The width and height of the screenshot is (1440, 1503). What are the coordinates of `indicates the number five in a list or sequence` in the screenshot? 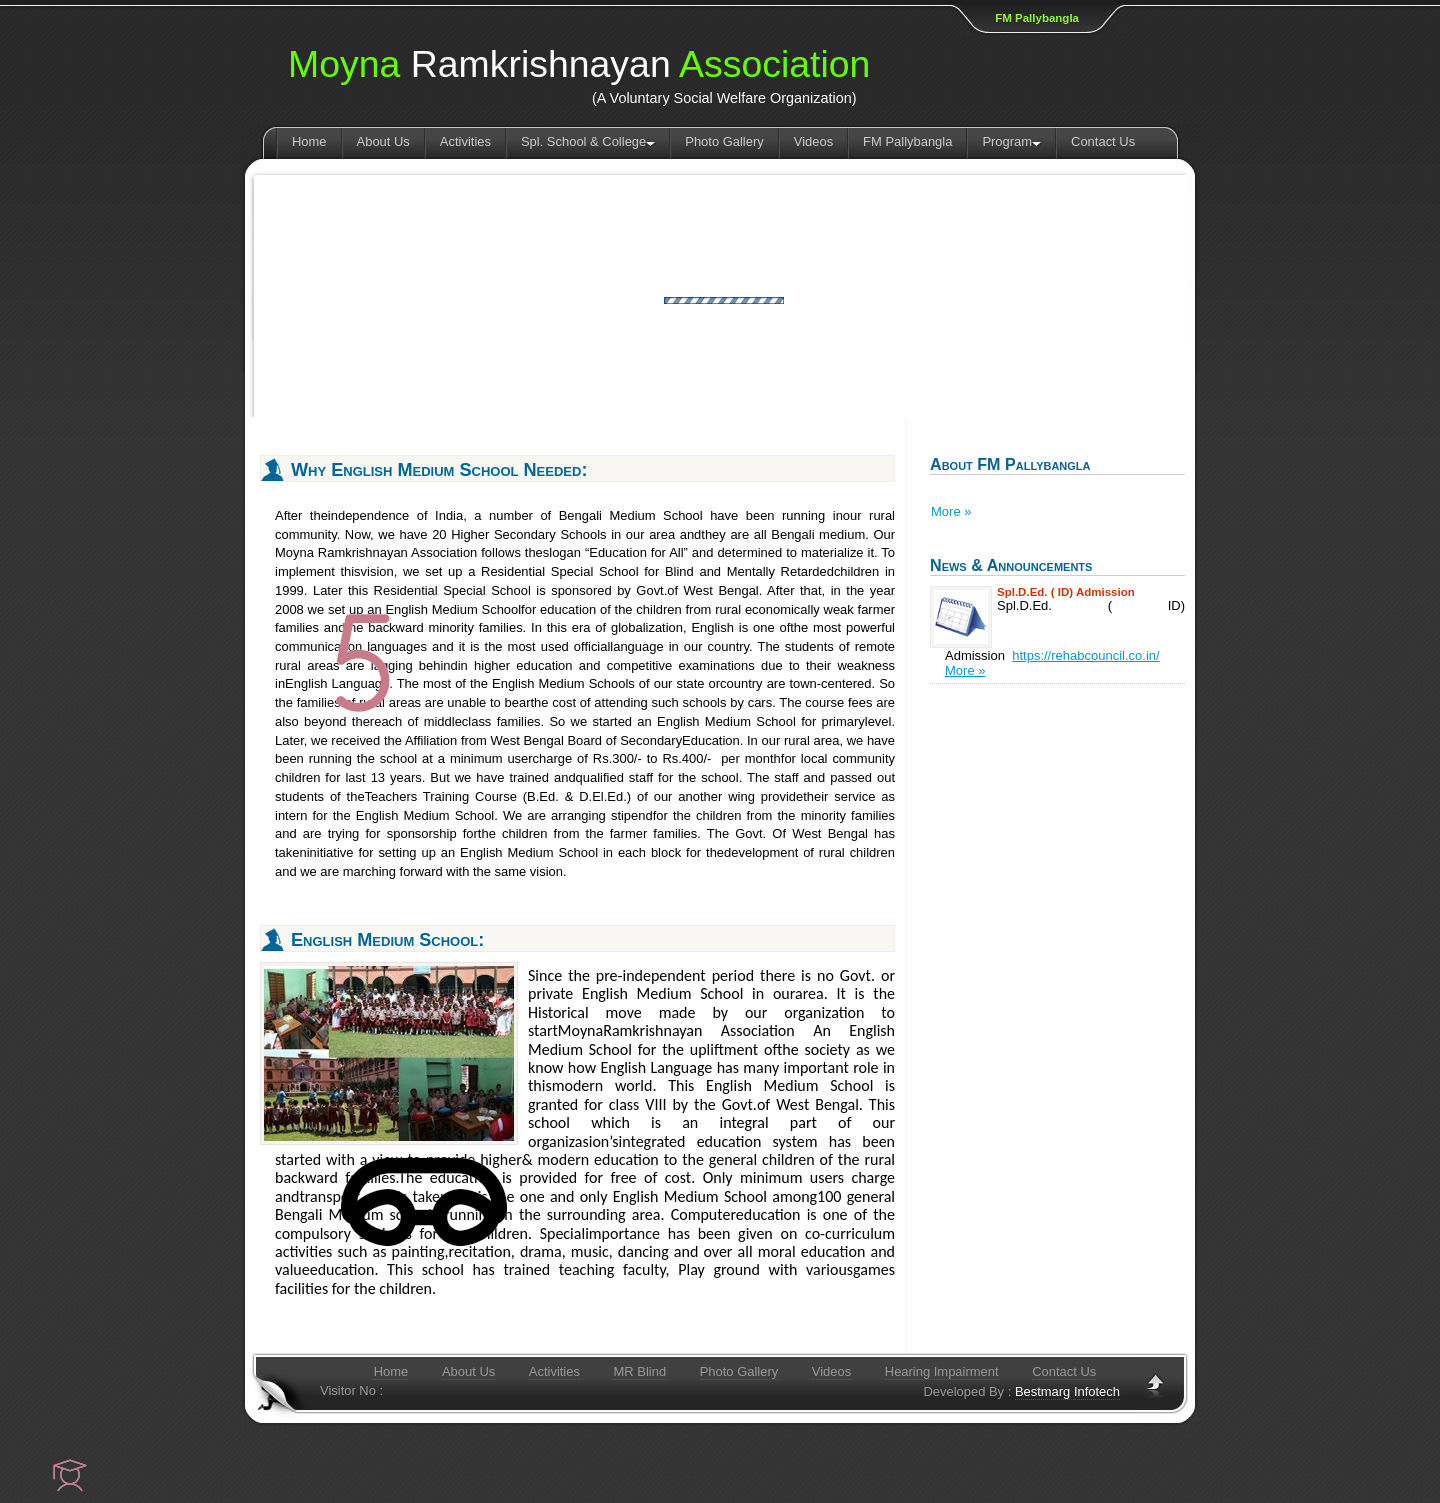 It's located at (363, 663).